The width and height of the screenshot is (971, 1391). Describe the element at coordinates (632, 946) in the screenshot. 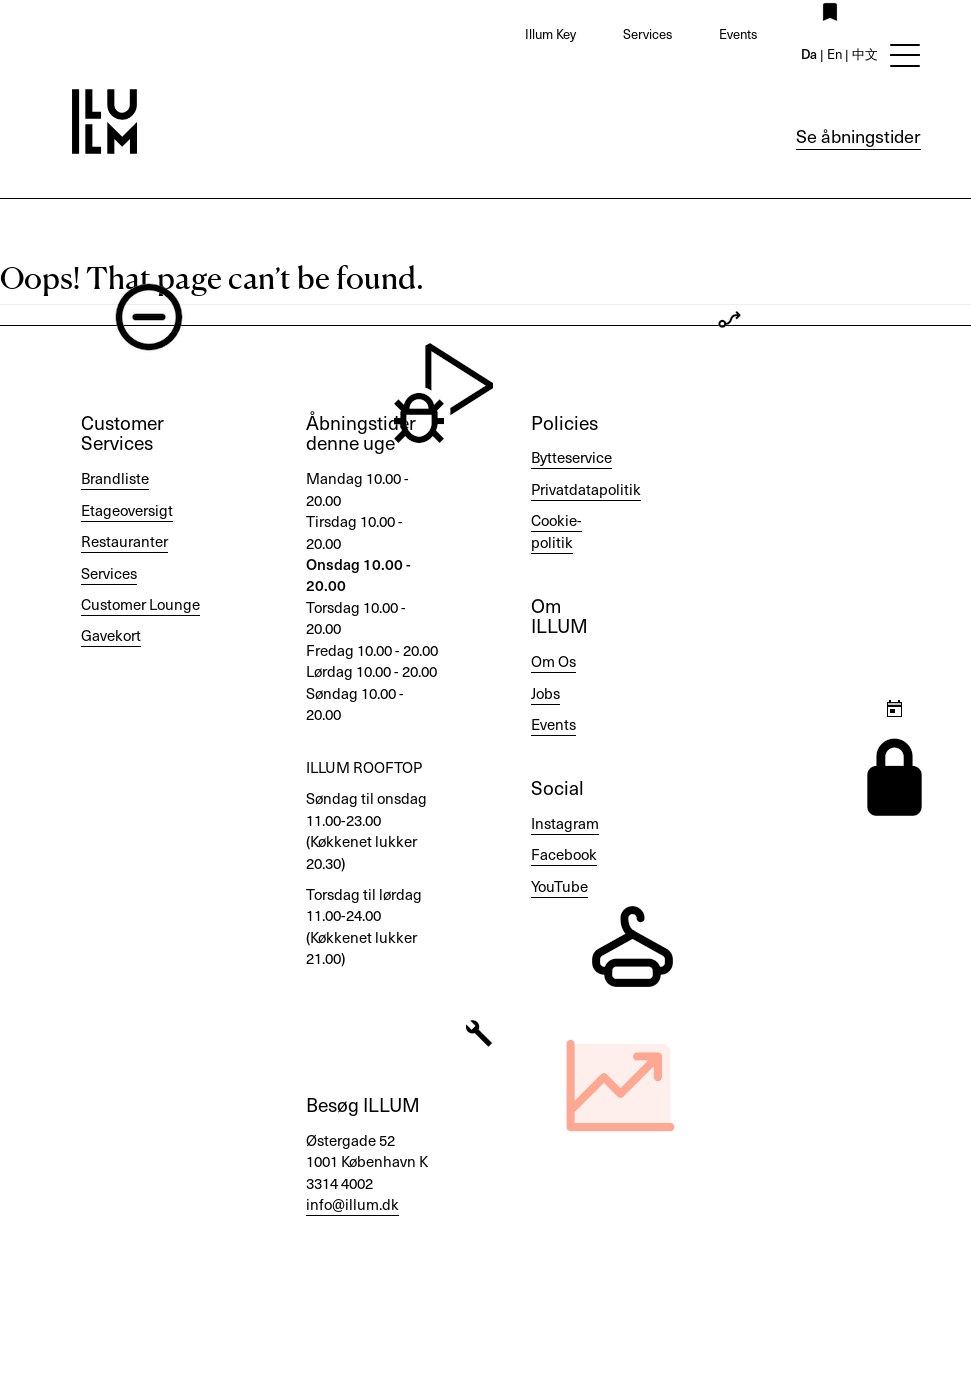

I see `access wardrobe or clothing options` at that location.